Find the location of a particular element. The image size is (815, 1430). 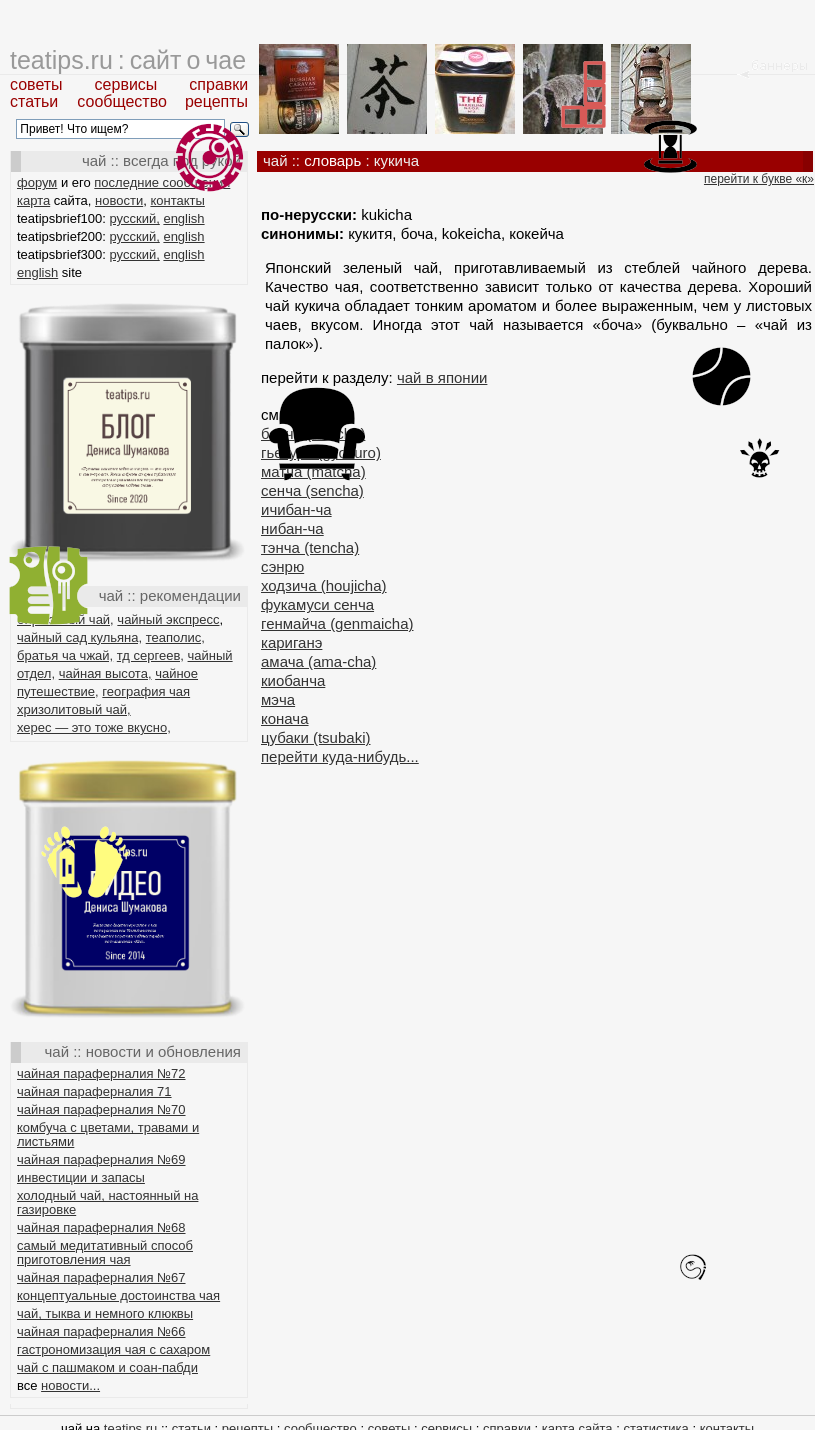

represents a tetris J-block piece is located at coordinates (583, 94).